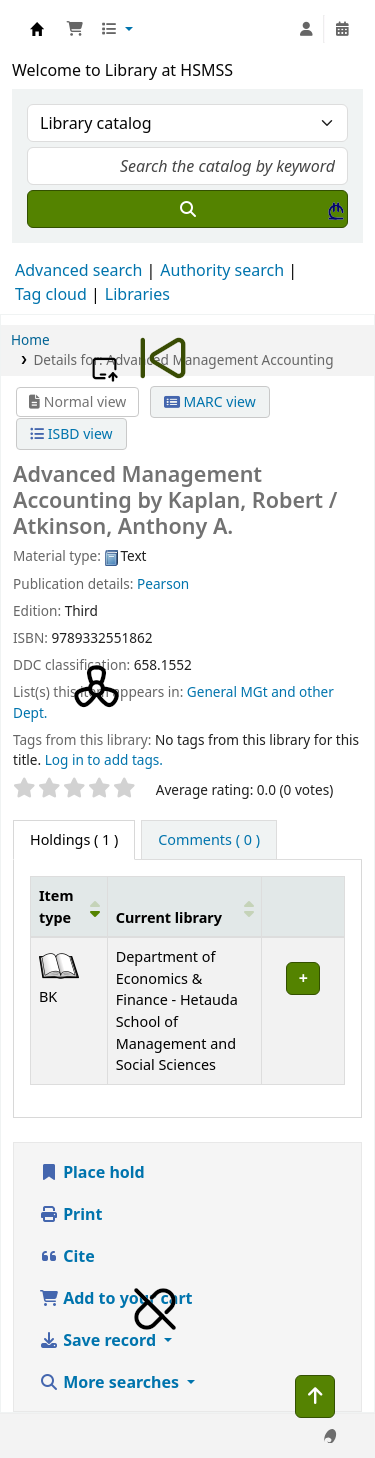 The height and width of the screenshot is (1458, 375). Describe the element at coordinates (104, 368) in the screenshot. I see `upload content to tablet device` at that location.